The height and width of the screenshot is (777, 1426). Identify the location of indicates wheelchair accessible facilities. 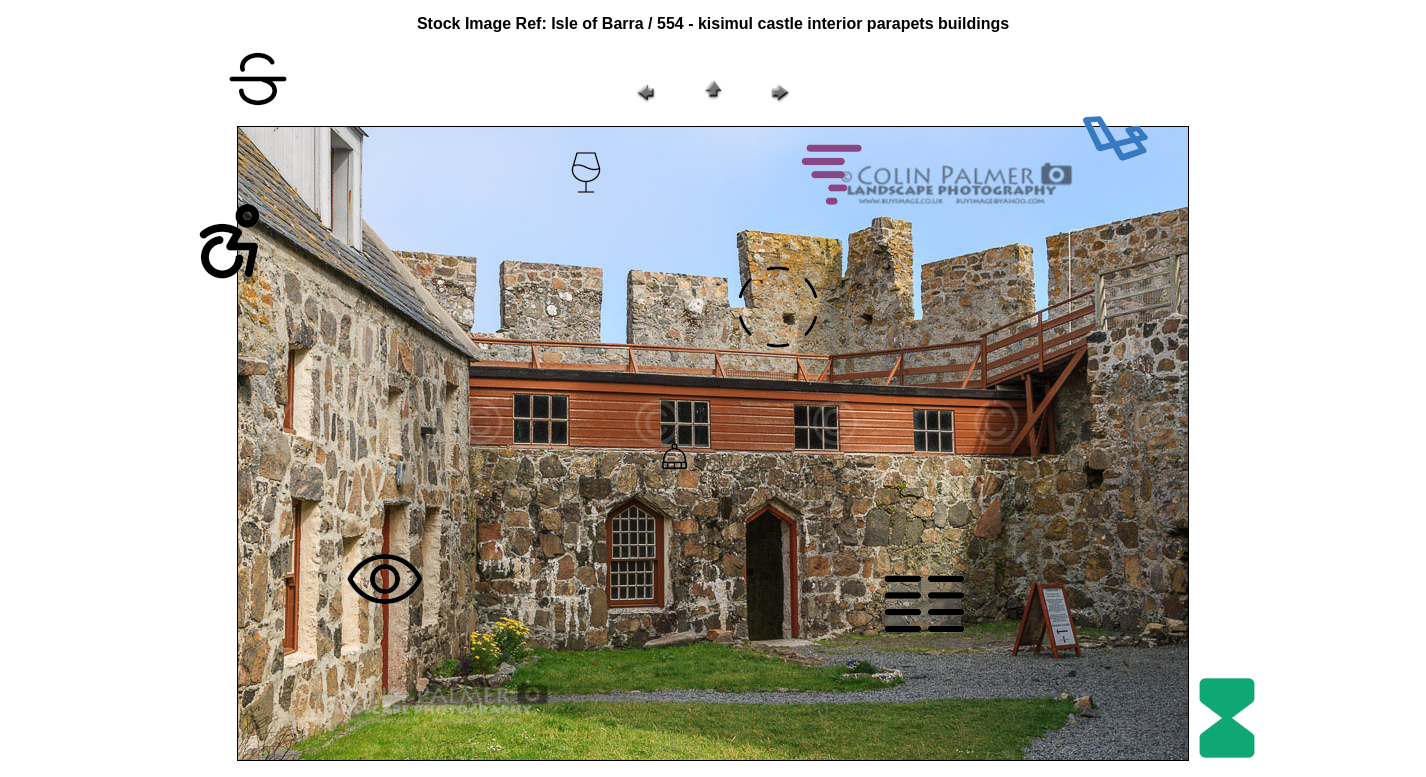
(231, 242).